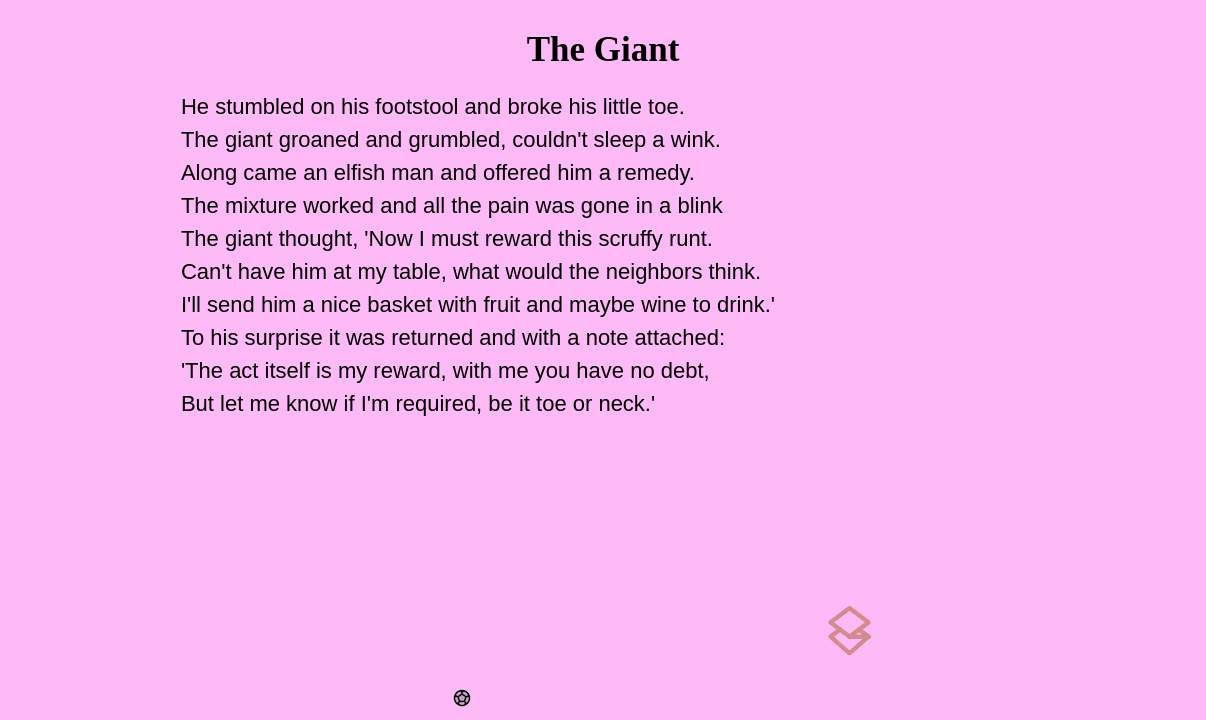  What do you see at coordinates (849, 629) in the screenshot?
I see `open superhuman email app` at bounding box center [849, 629].